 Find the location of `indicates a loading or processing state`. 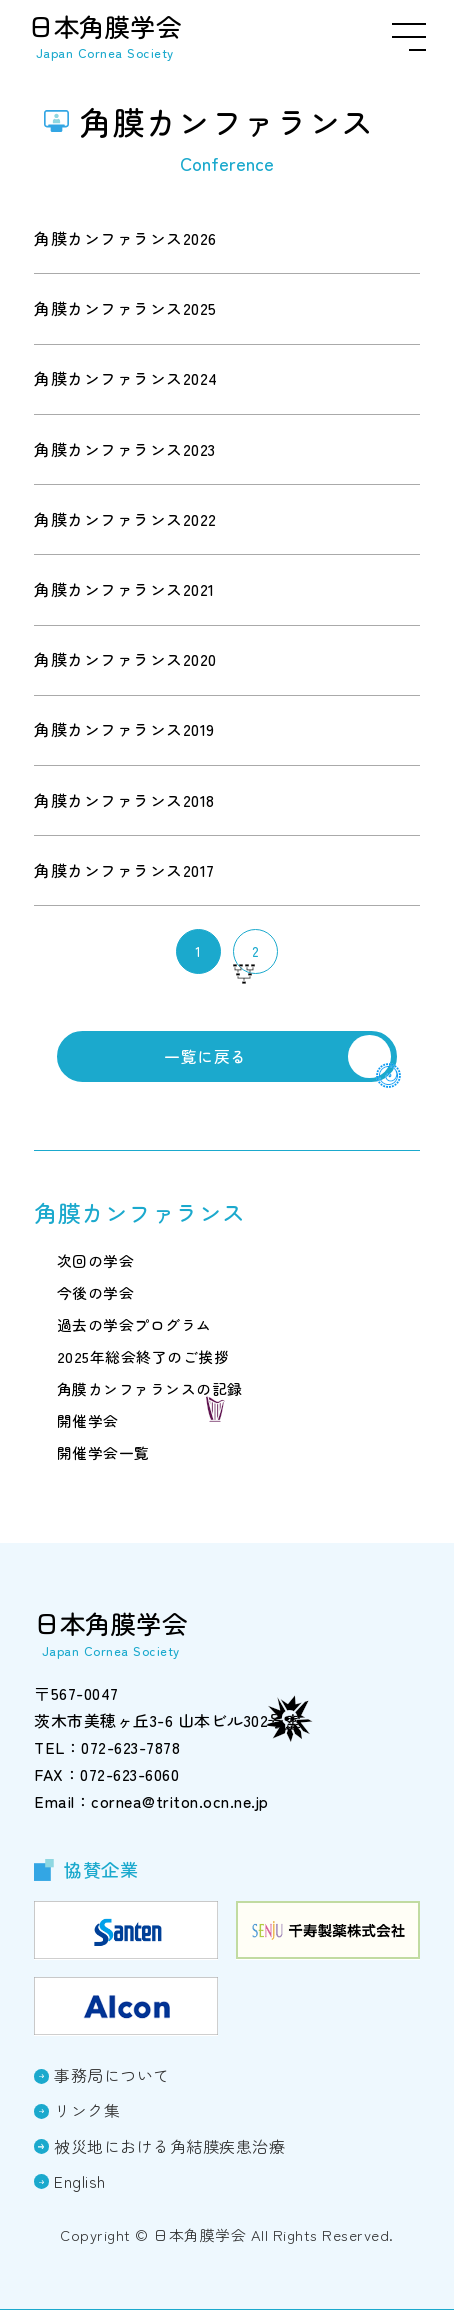

indicates a loading or processing state is located at coordinates (388, 1075).